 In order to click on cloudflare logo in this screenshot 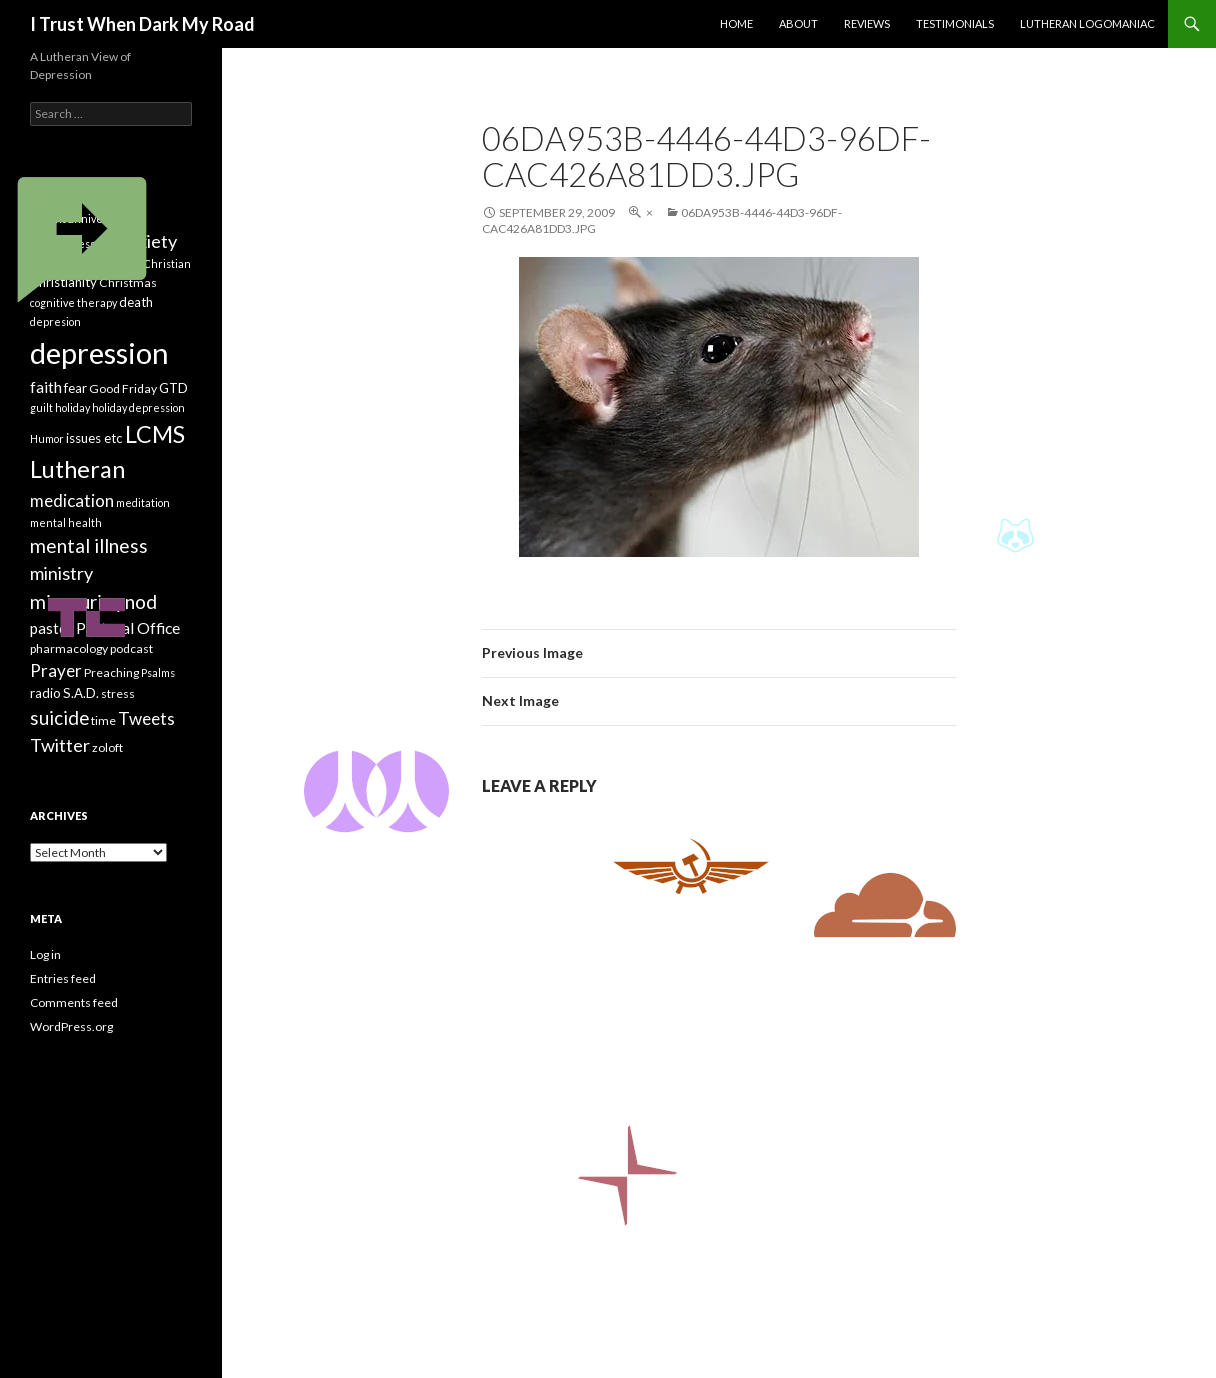, I will do `click(885, 905)`.